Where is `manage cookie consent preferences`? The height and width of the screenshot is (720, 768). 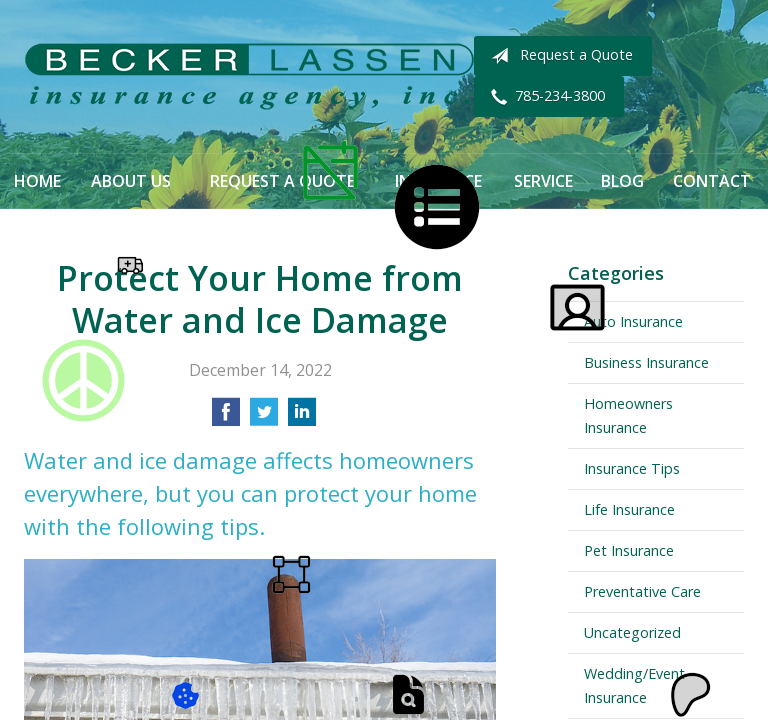 manage cookie consent preferences is located at coordinates (185, 695).